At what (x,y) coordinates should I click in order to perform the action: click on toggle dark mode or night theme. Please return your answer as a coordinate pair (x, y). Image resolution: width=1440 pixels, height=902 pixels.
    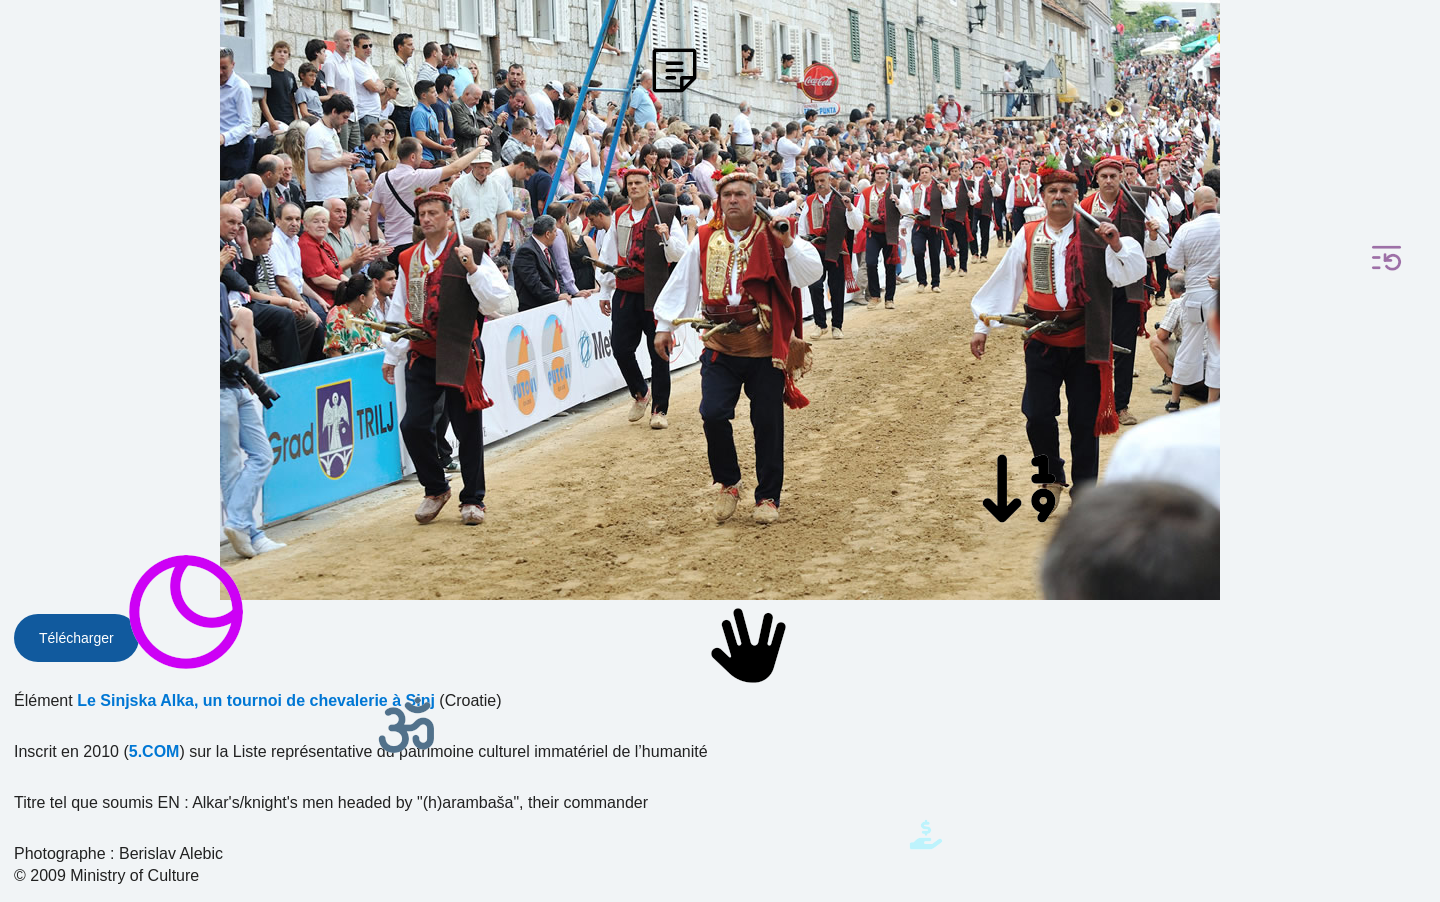
    Looking at the image, I should click on (186, 612).